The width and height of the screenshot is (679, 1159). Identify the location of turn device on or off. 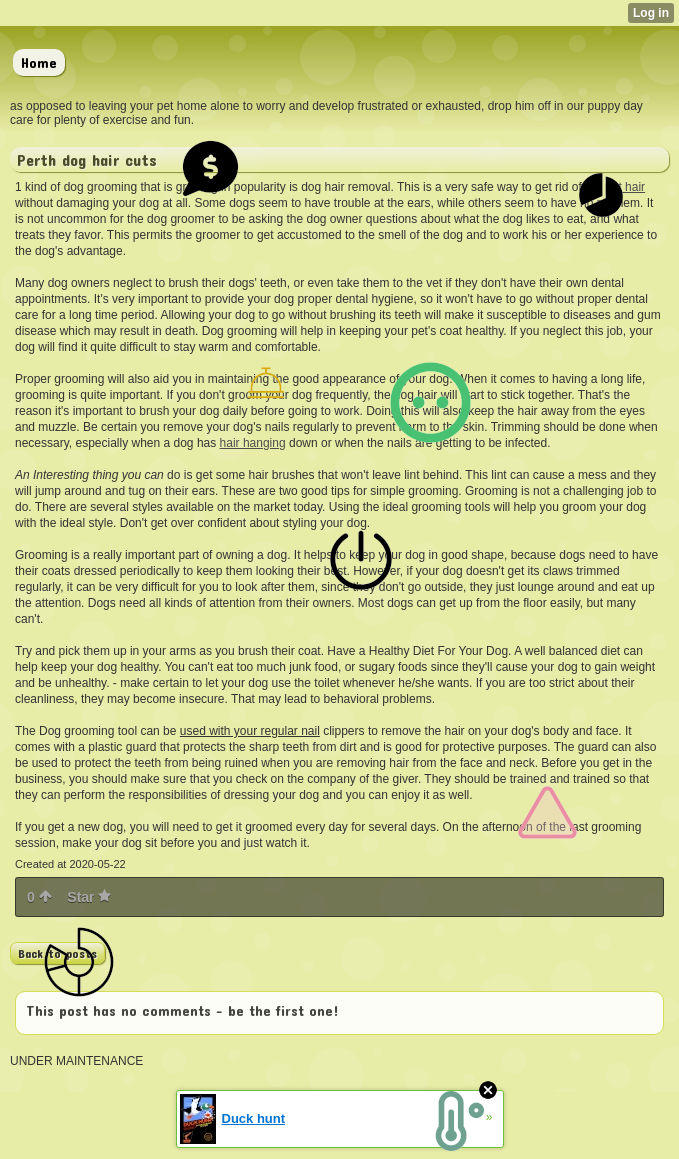
(361, 559).